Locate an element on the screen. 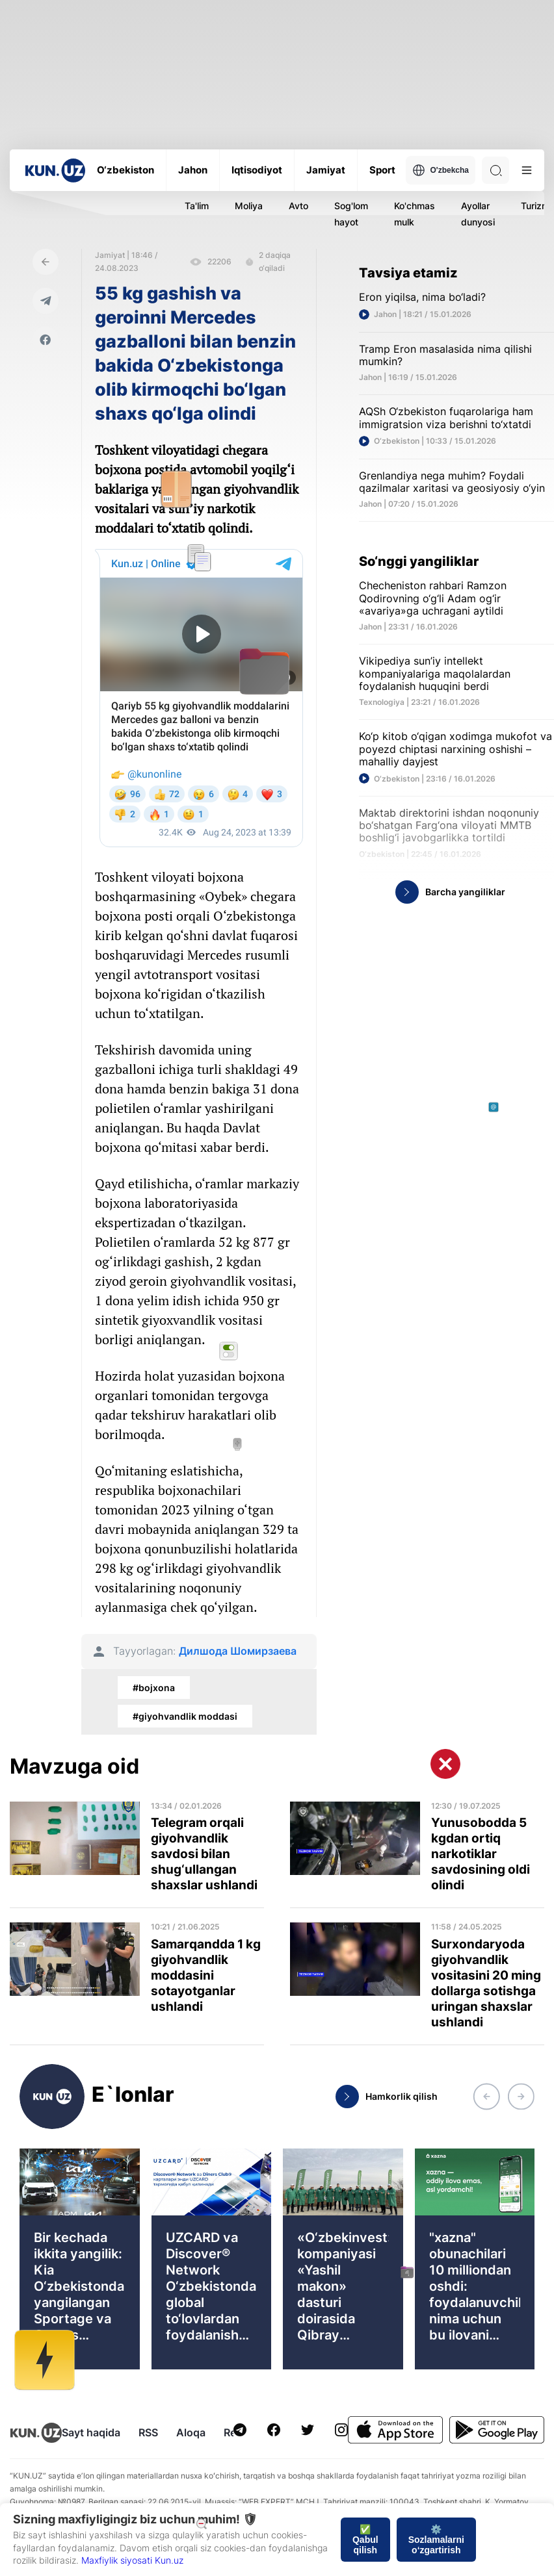  cancel or stop the current action is located at coordinates (445, 1764).